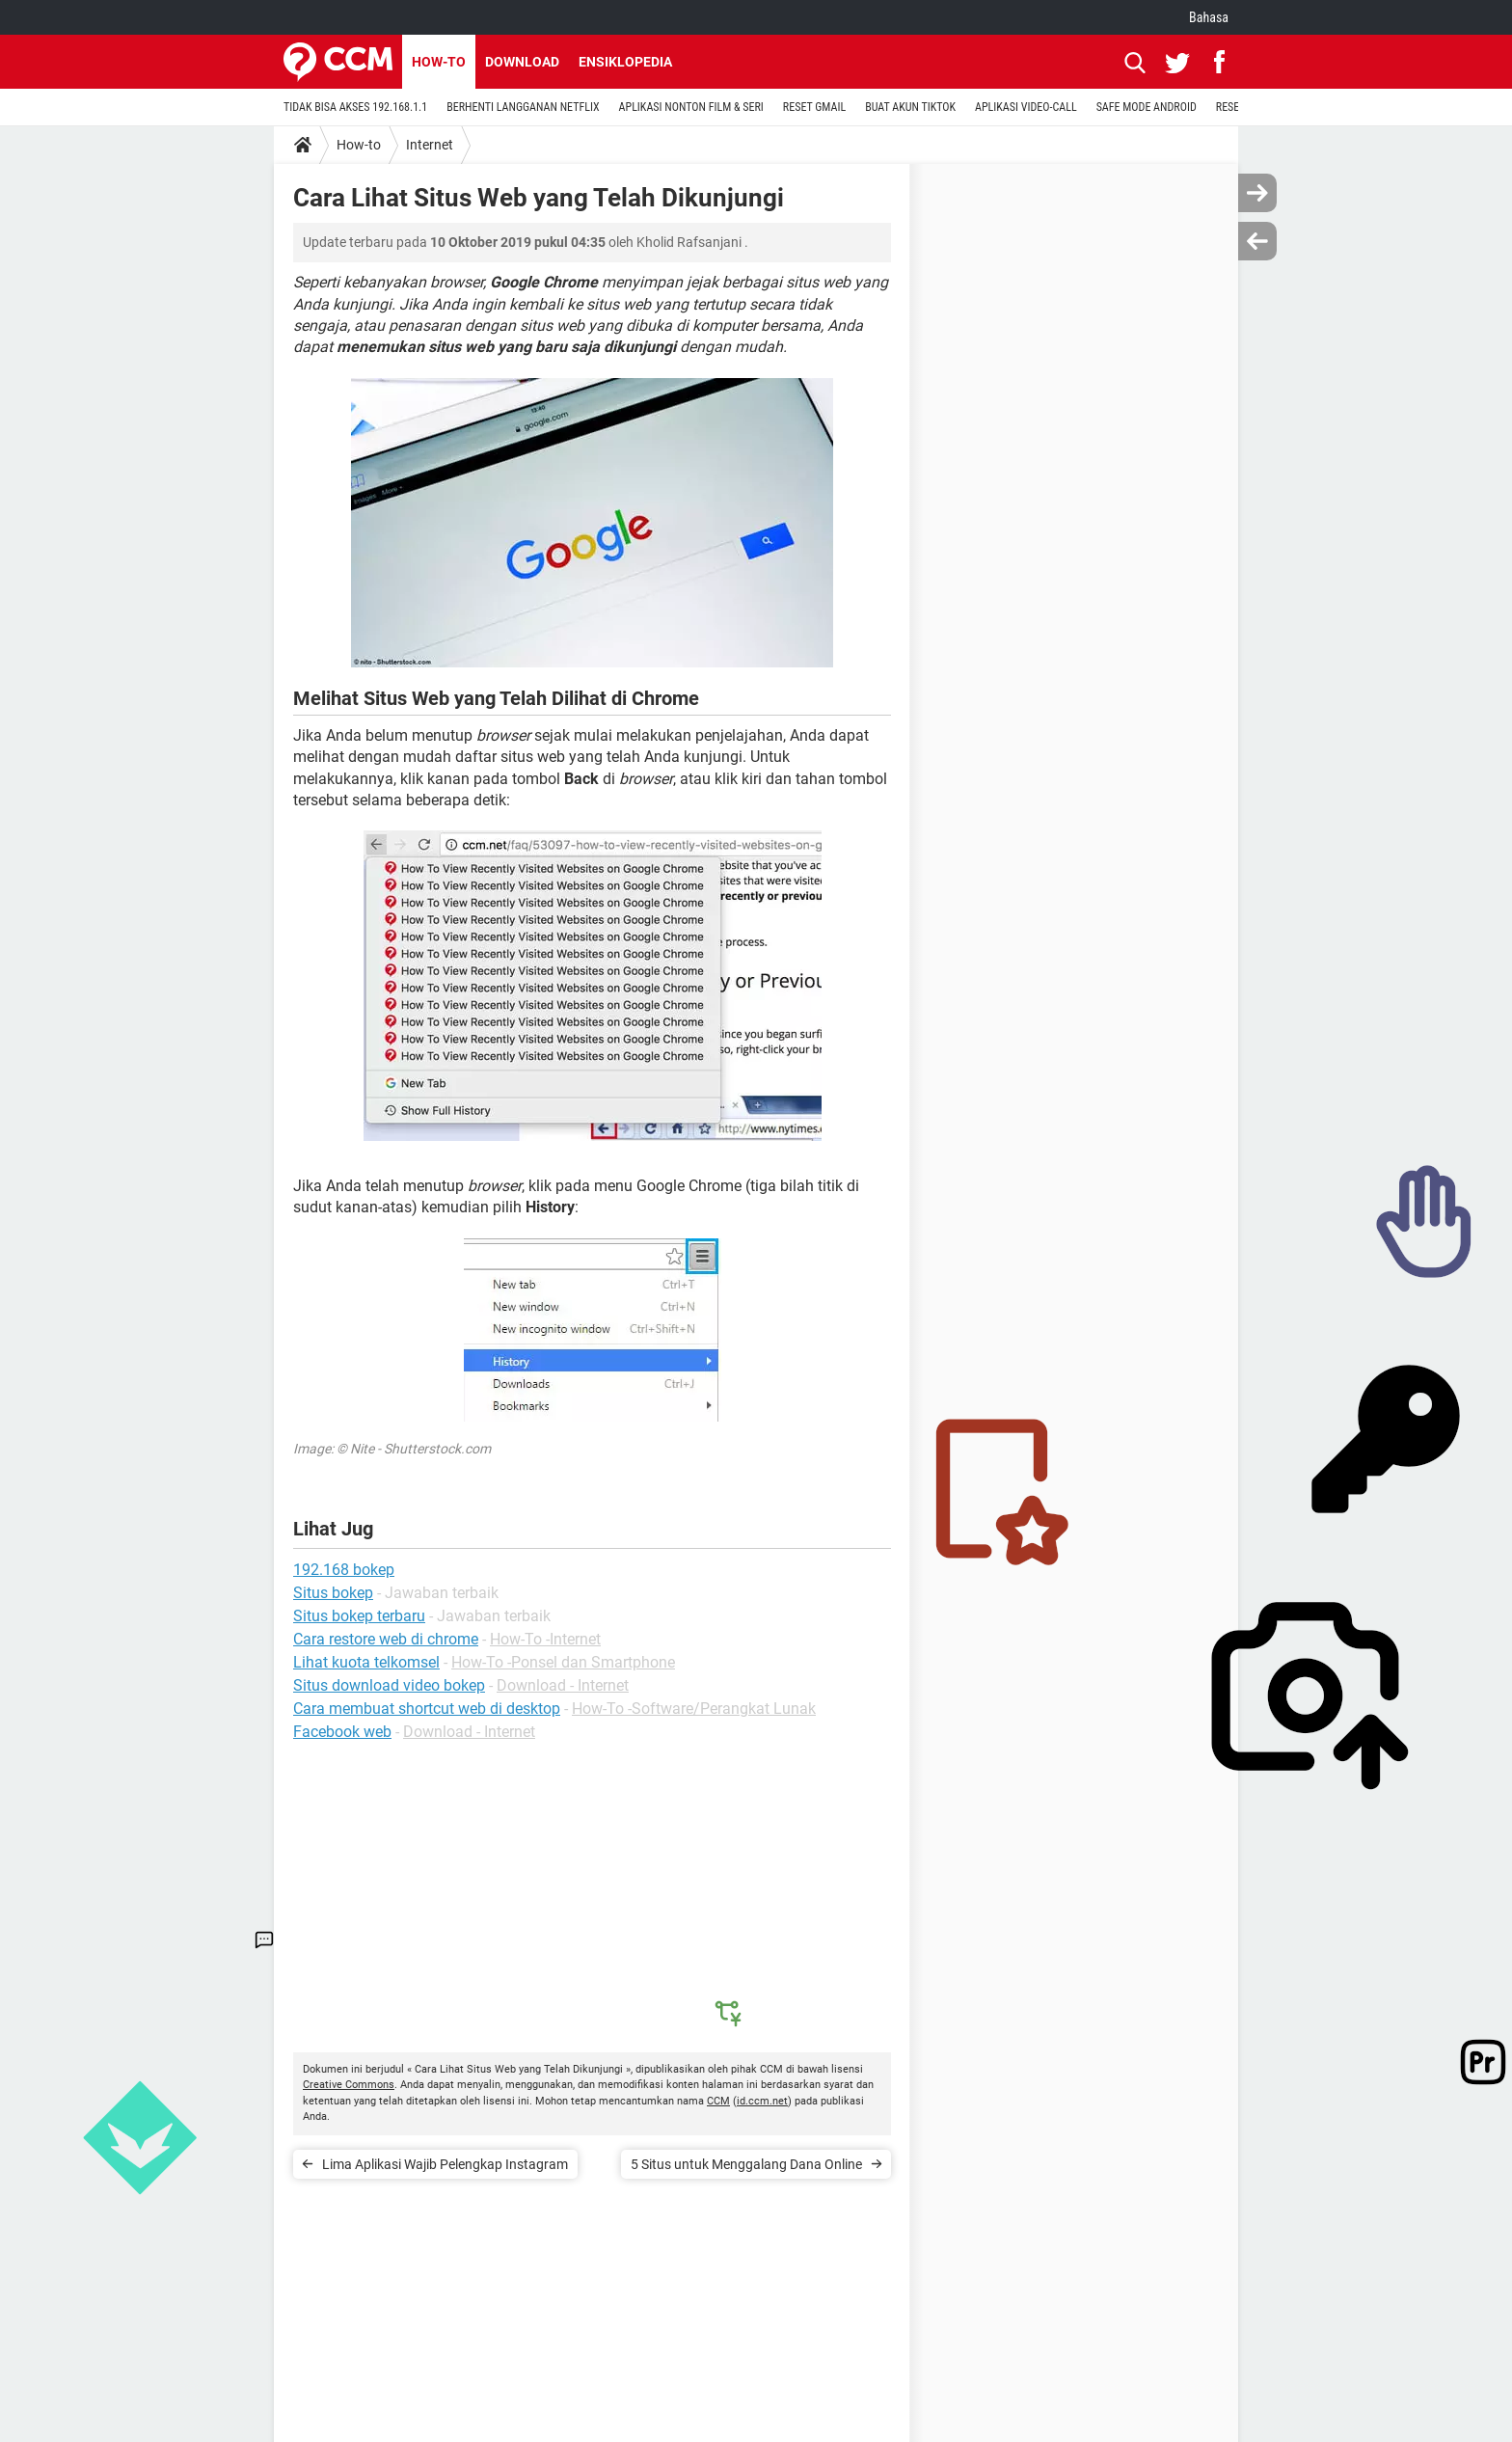 The height and width of the screenshot is (2442, 1512). What do you see at coordinates (264, 1940) in the screenshot?
I see `open messaging or chat` at bounding box center [264, 1940].